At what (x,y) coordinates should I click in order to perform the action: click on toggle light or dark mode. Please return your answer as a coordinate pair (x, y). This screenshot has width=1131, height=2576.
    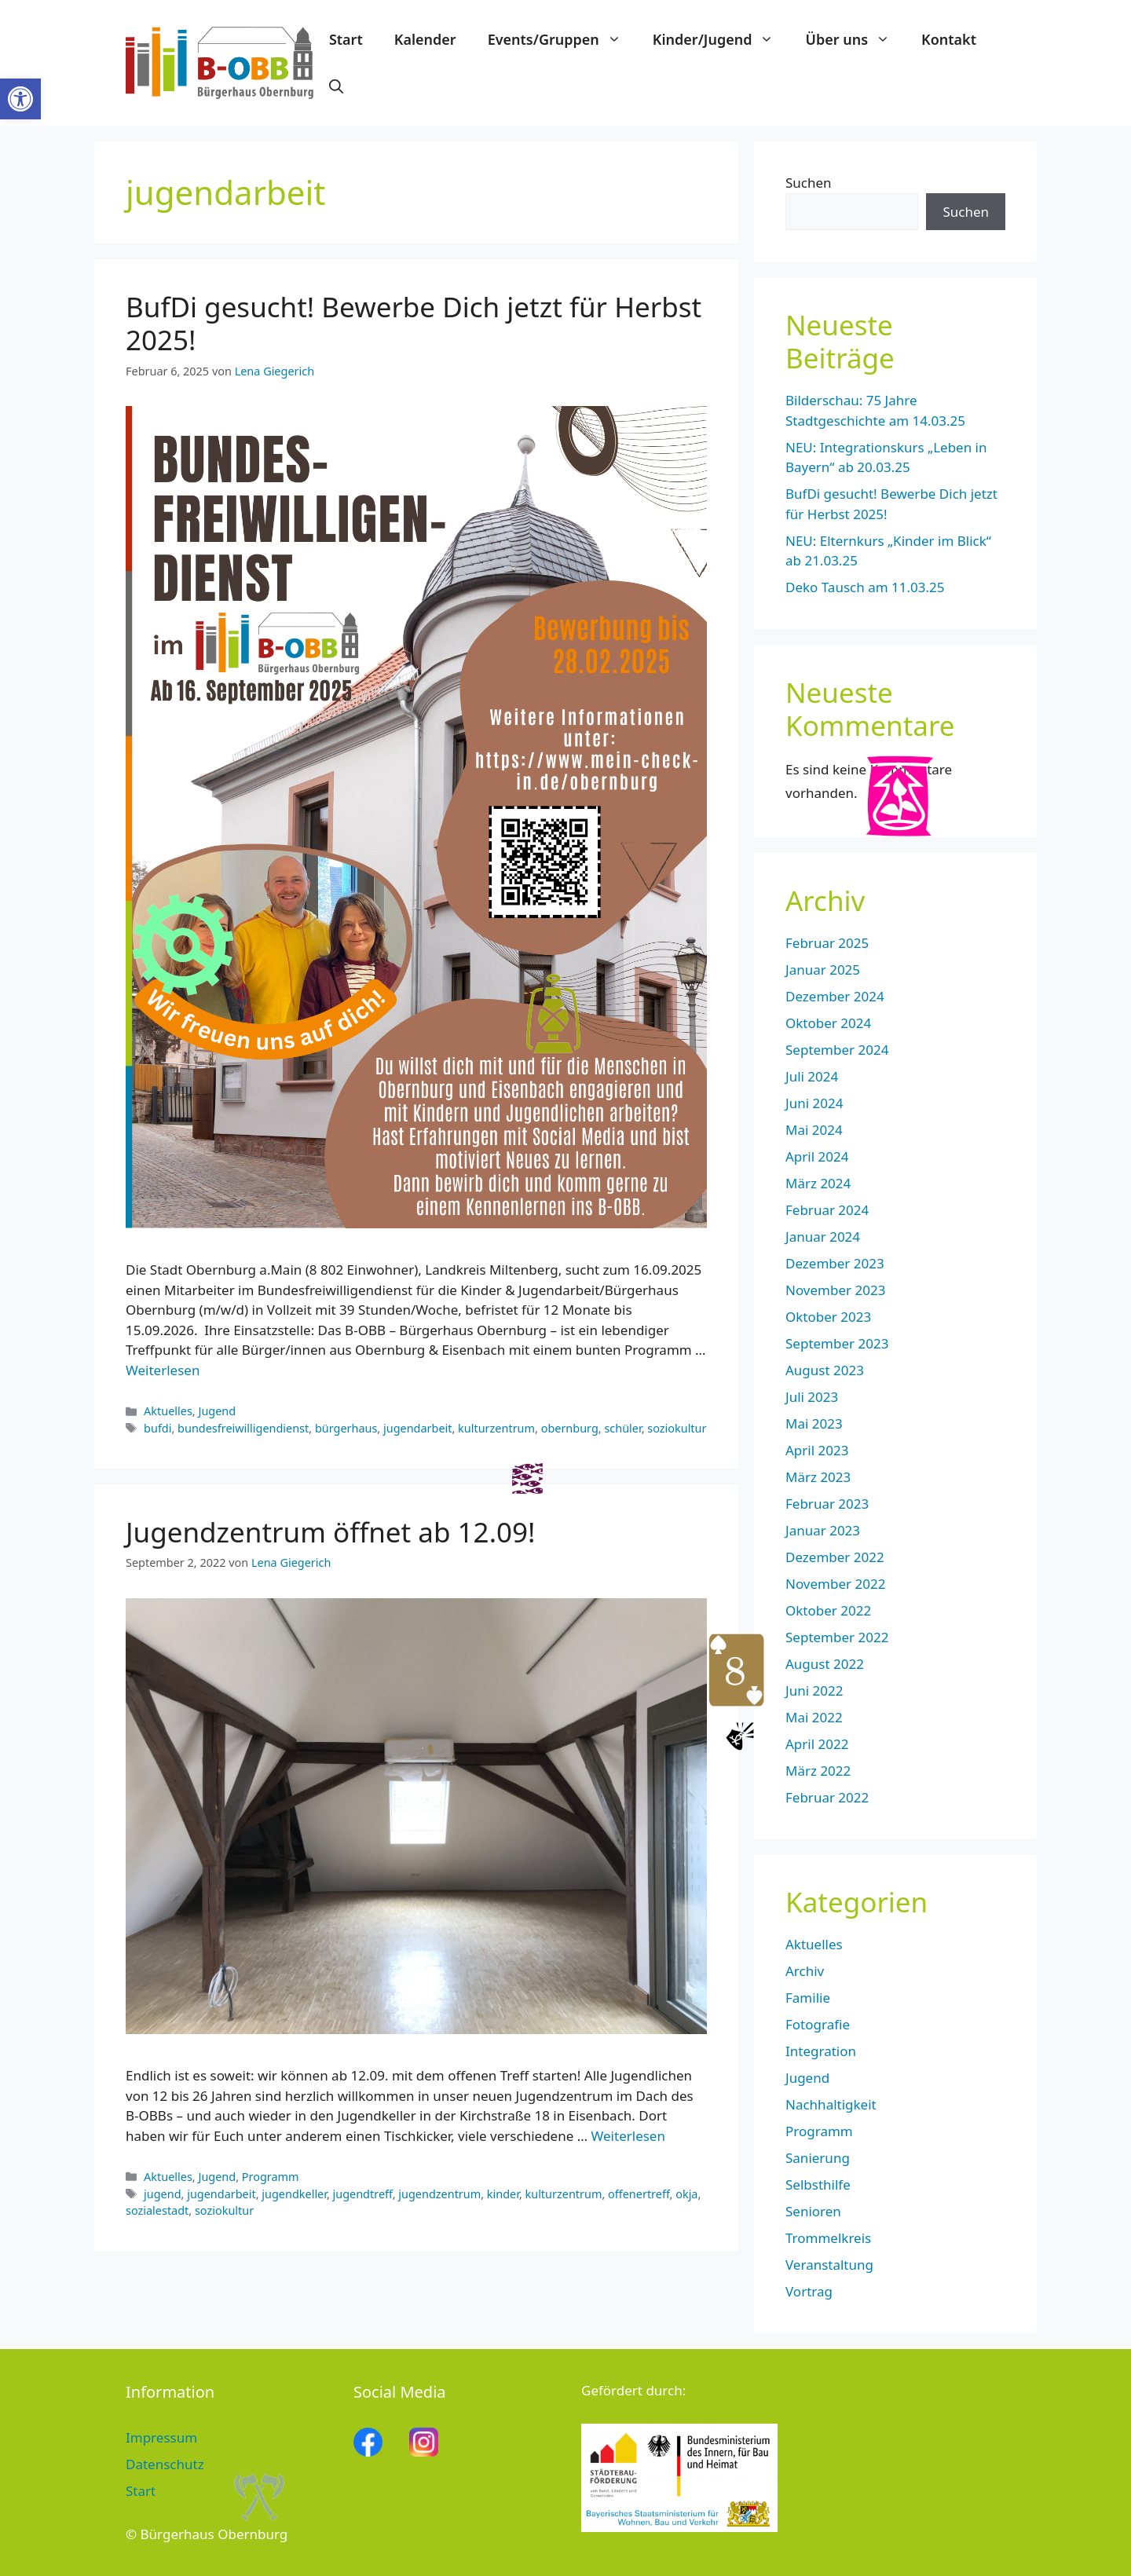
    Looking at the image, I should click on (553, 1013).